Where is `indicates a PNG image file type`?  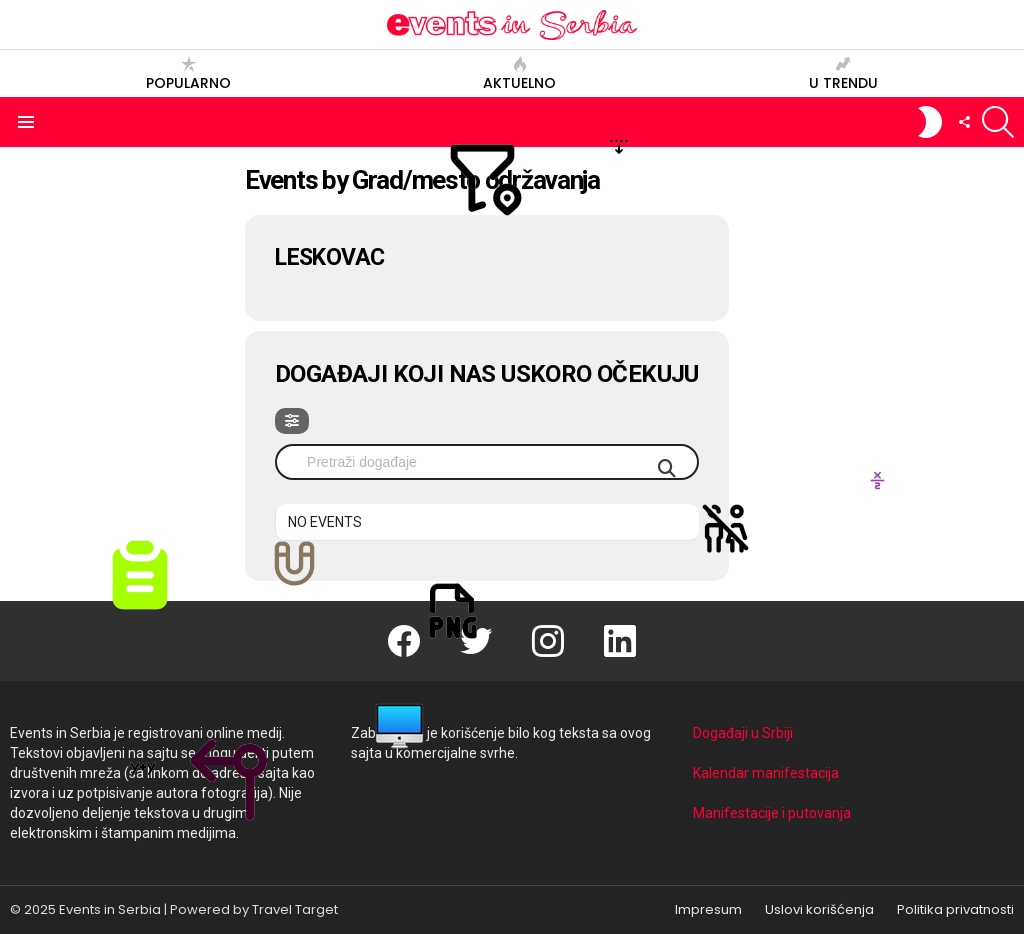 indicates a PNG image file type is located at coordinates (452, 611).